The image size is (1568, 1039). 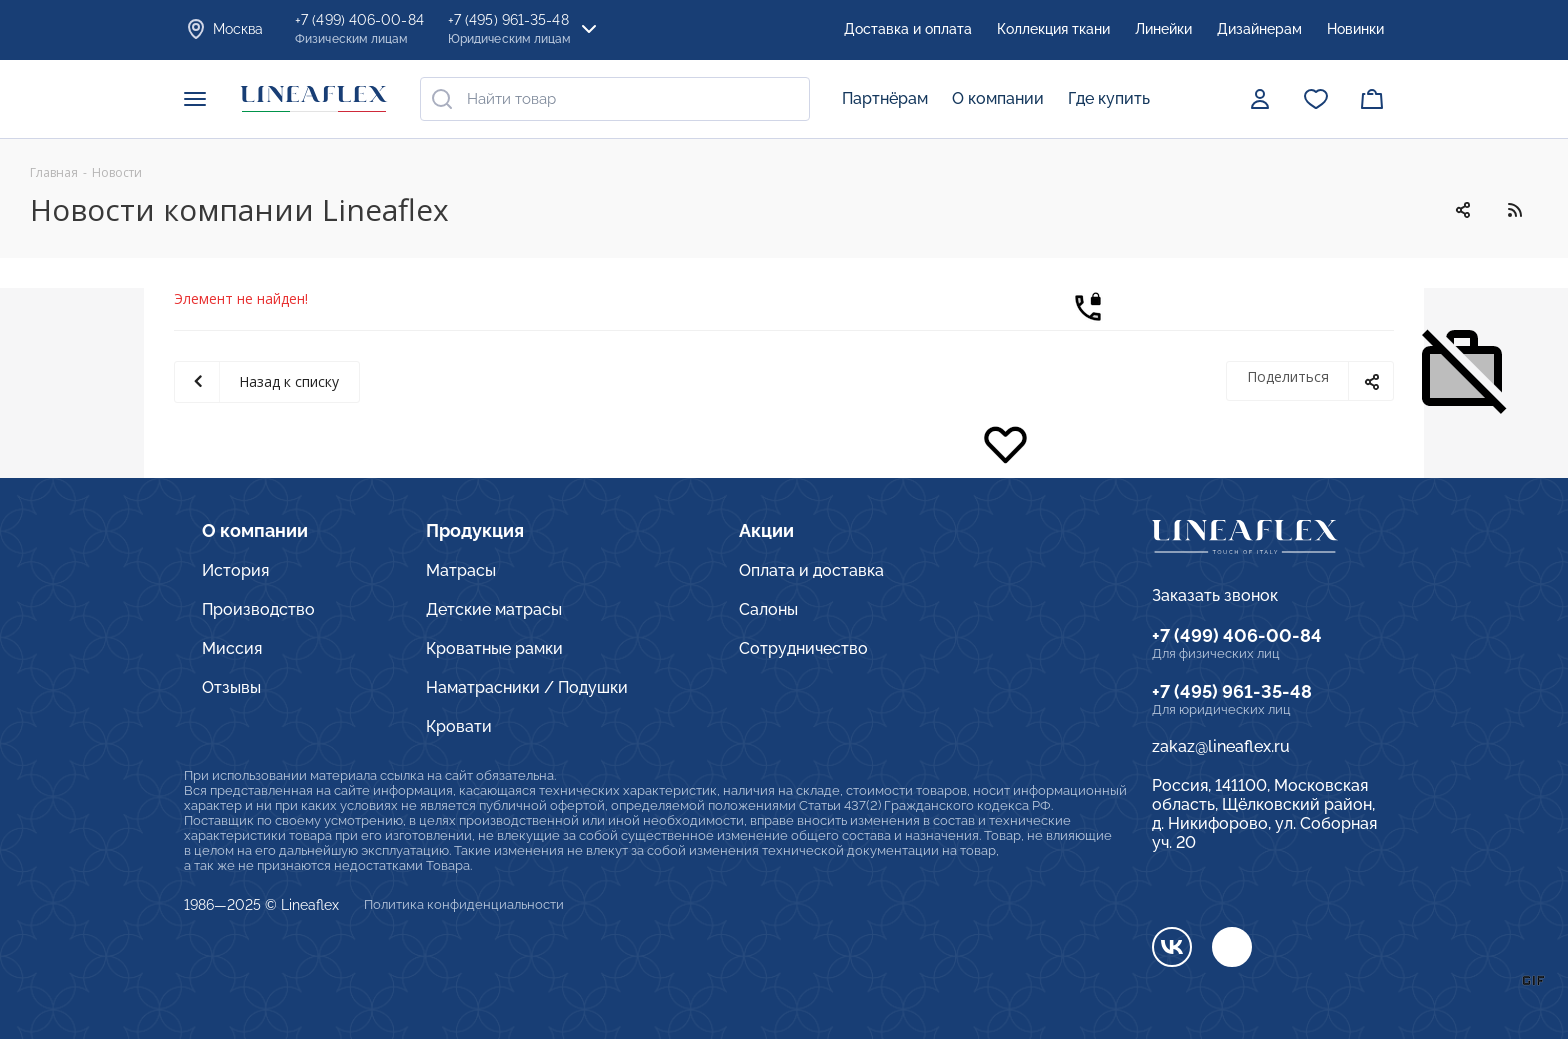 What do you see at coordinates (1533, 980) in the screenshot?
I see `insert a gif into your message` at bounding box center [1533, 980].